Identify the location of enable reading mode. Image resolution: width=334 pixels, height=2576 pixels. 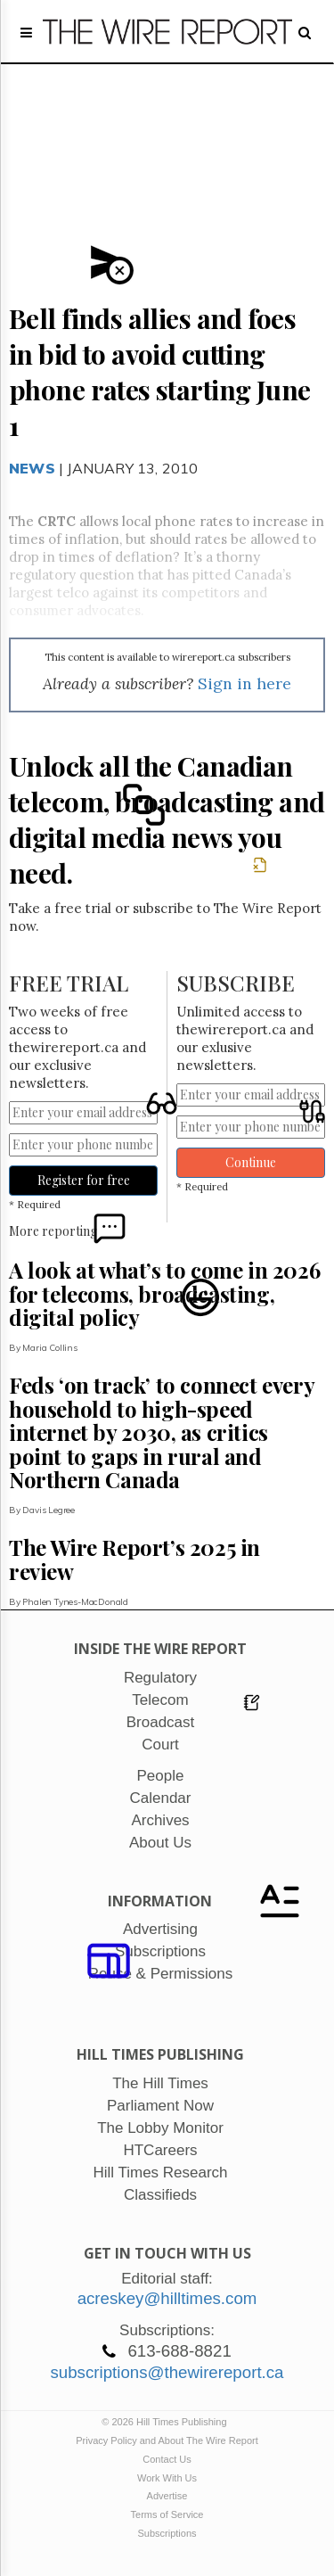
(161, 1103).